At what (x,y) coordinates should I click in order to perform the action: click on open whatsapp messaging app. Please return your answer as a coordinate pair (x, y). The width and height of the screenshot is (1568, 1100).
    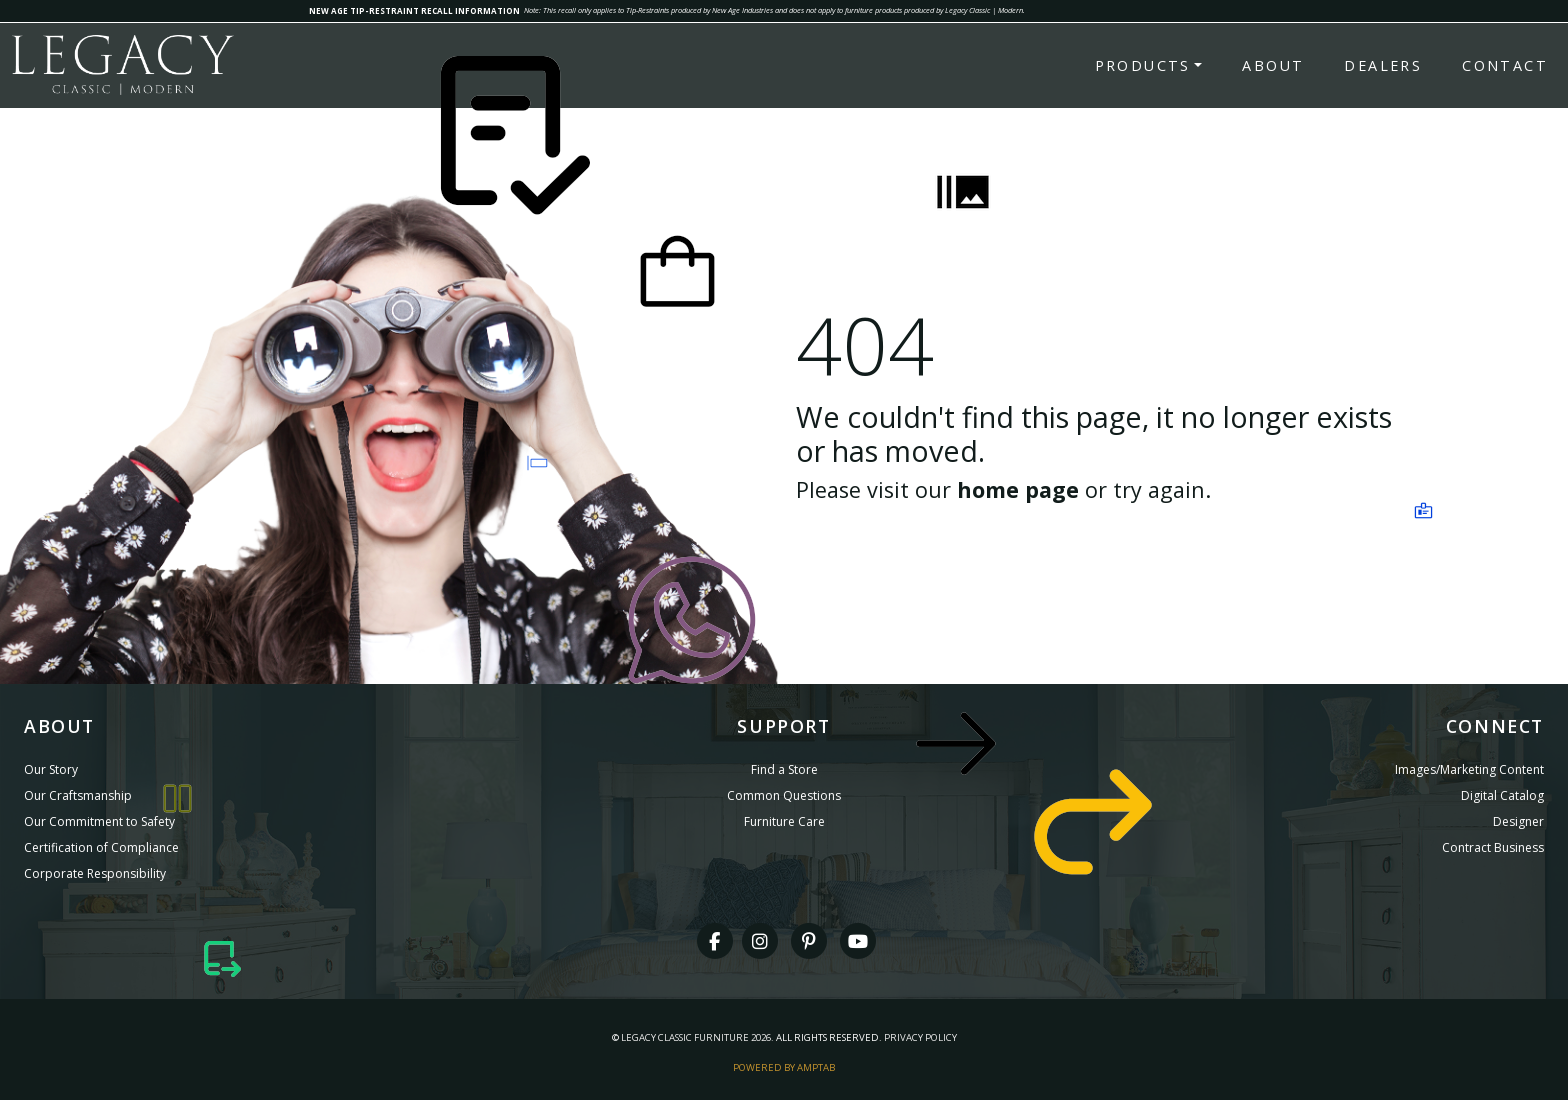
    Looking at the image, I should click on (692, 620).